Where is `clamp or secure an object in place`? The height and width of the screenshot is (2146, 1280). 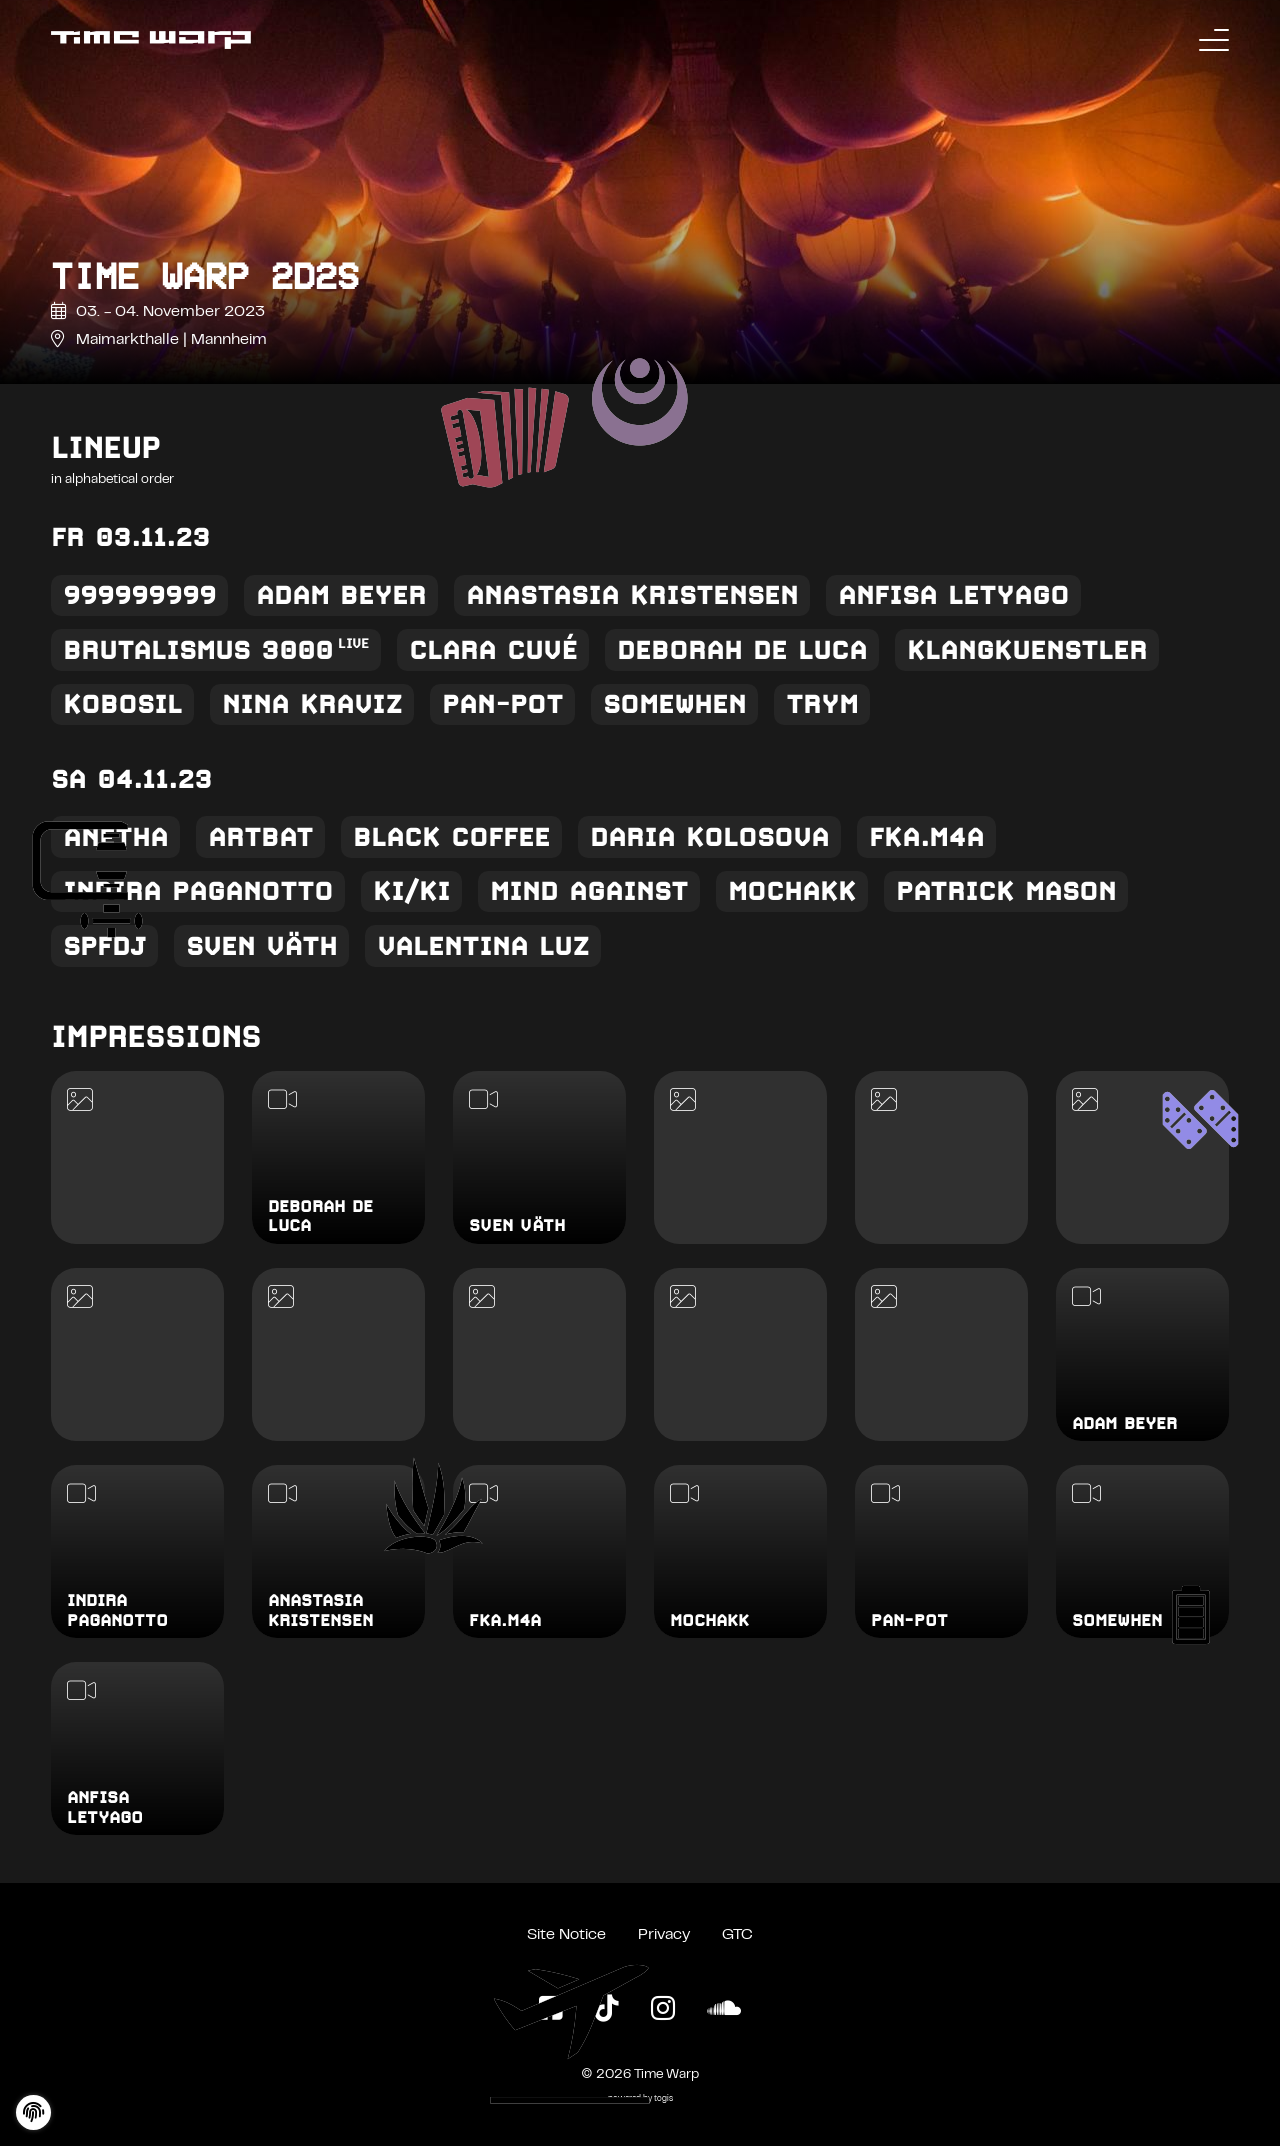
clamp or secure an object in place is located at coordinates (84, 881).